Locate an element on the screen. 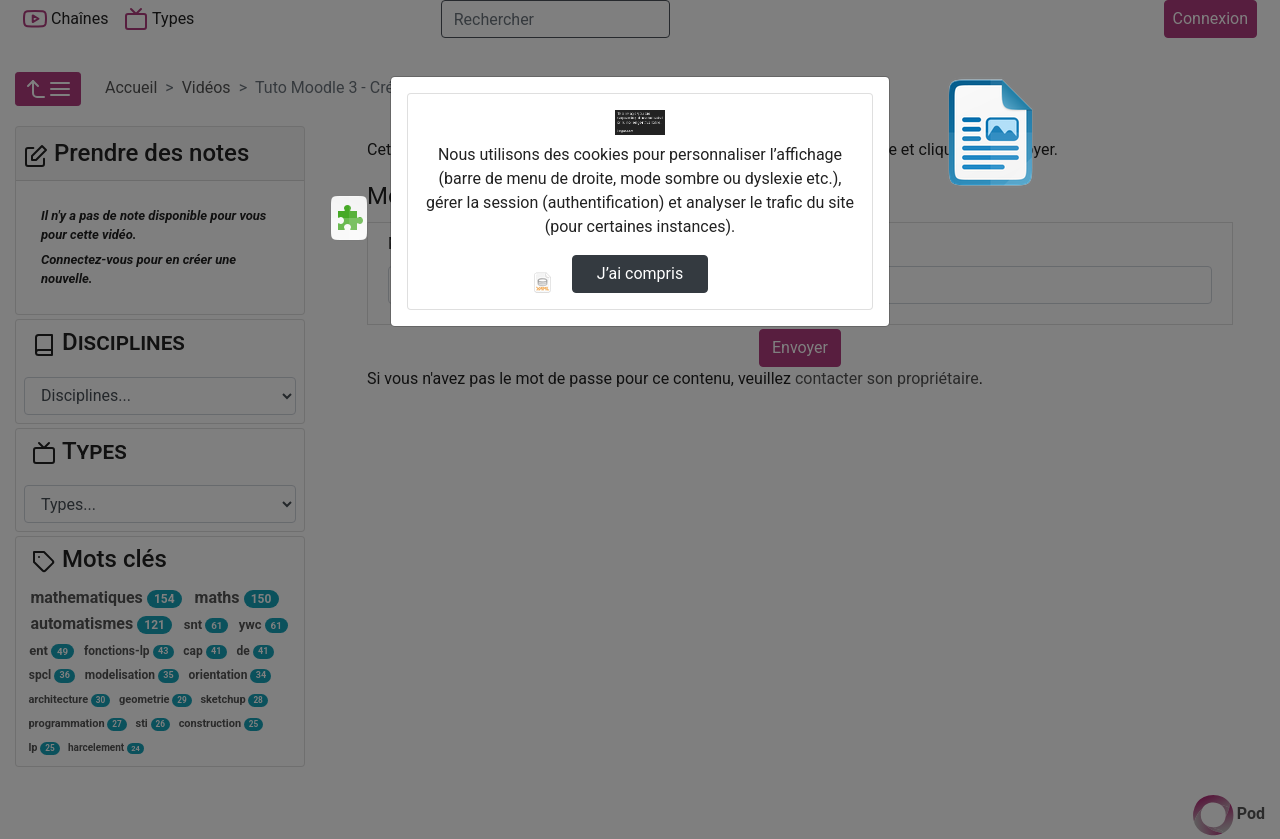  an add-on or plugin file type is located at coordinates (349, 218).